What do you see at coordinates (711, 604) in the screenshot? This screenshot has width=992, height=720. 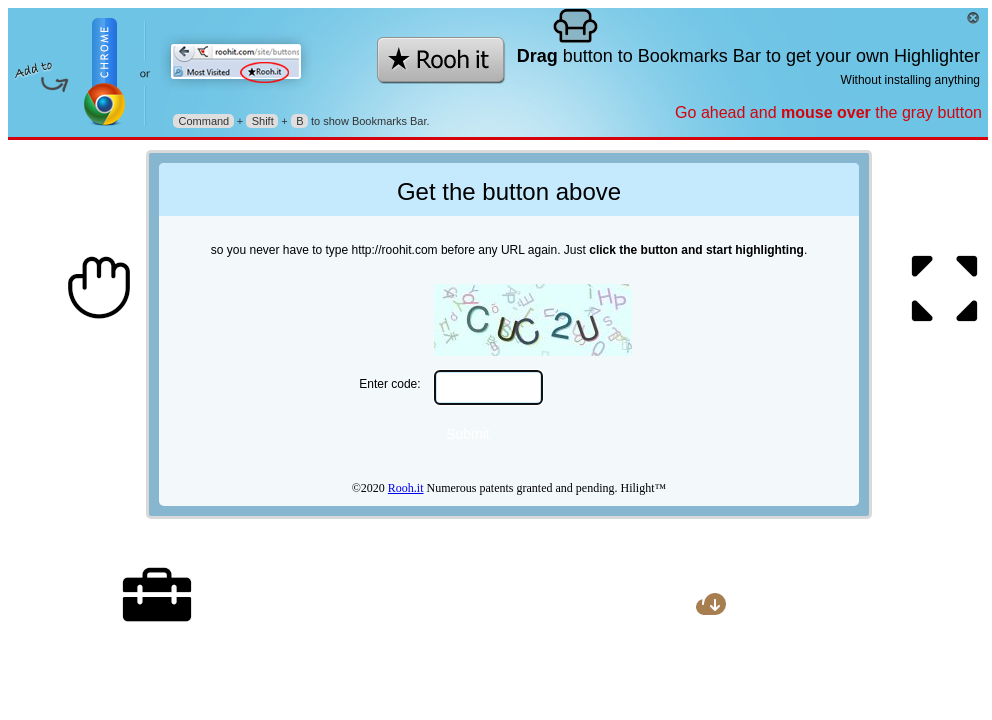 I see `download from the cloud` at bounding box center [711, 604].